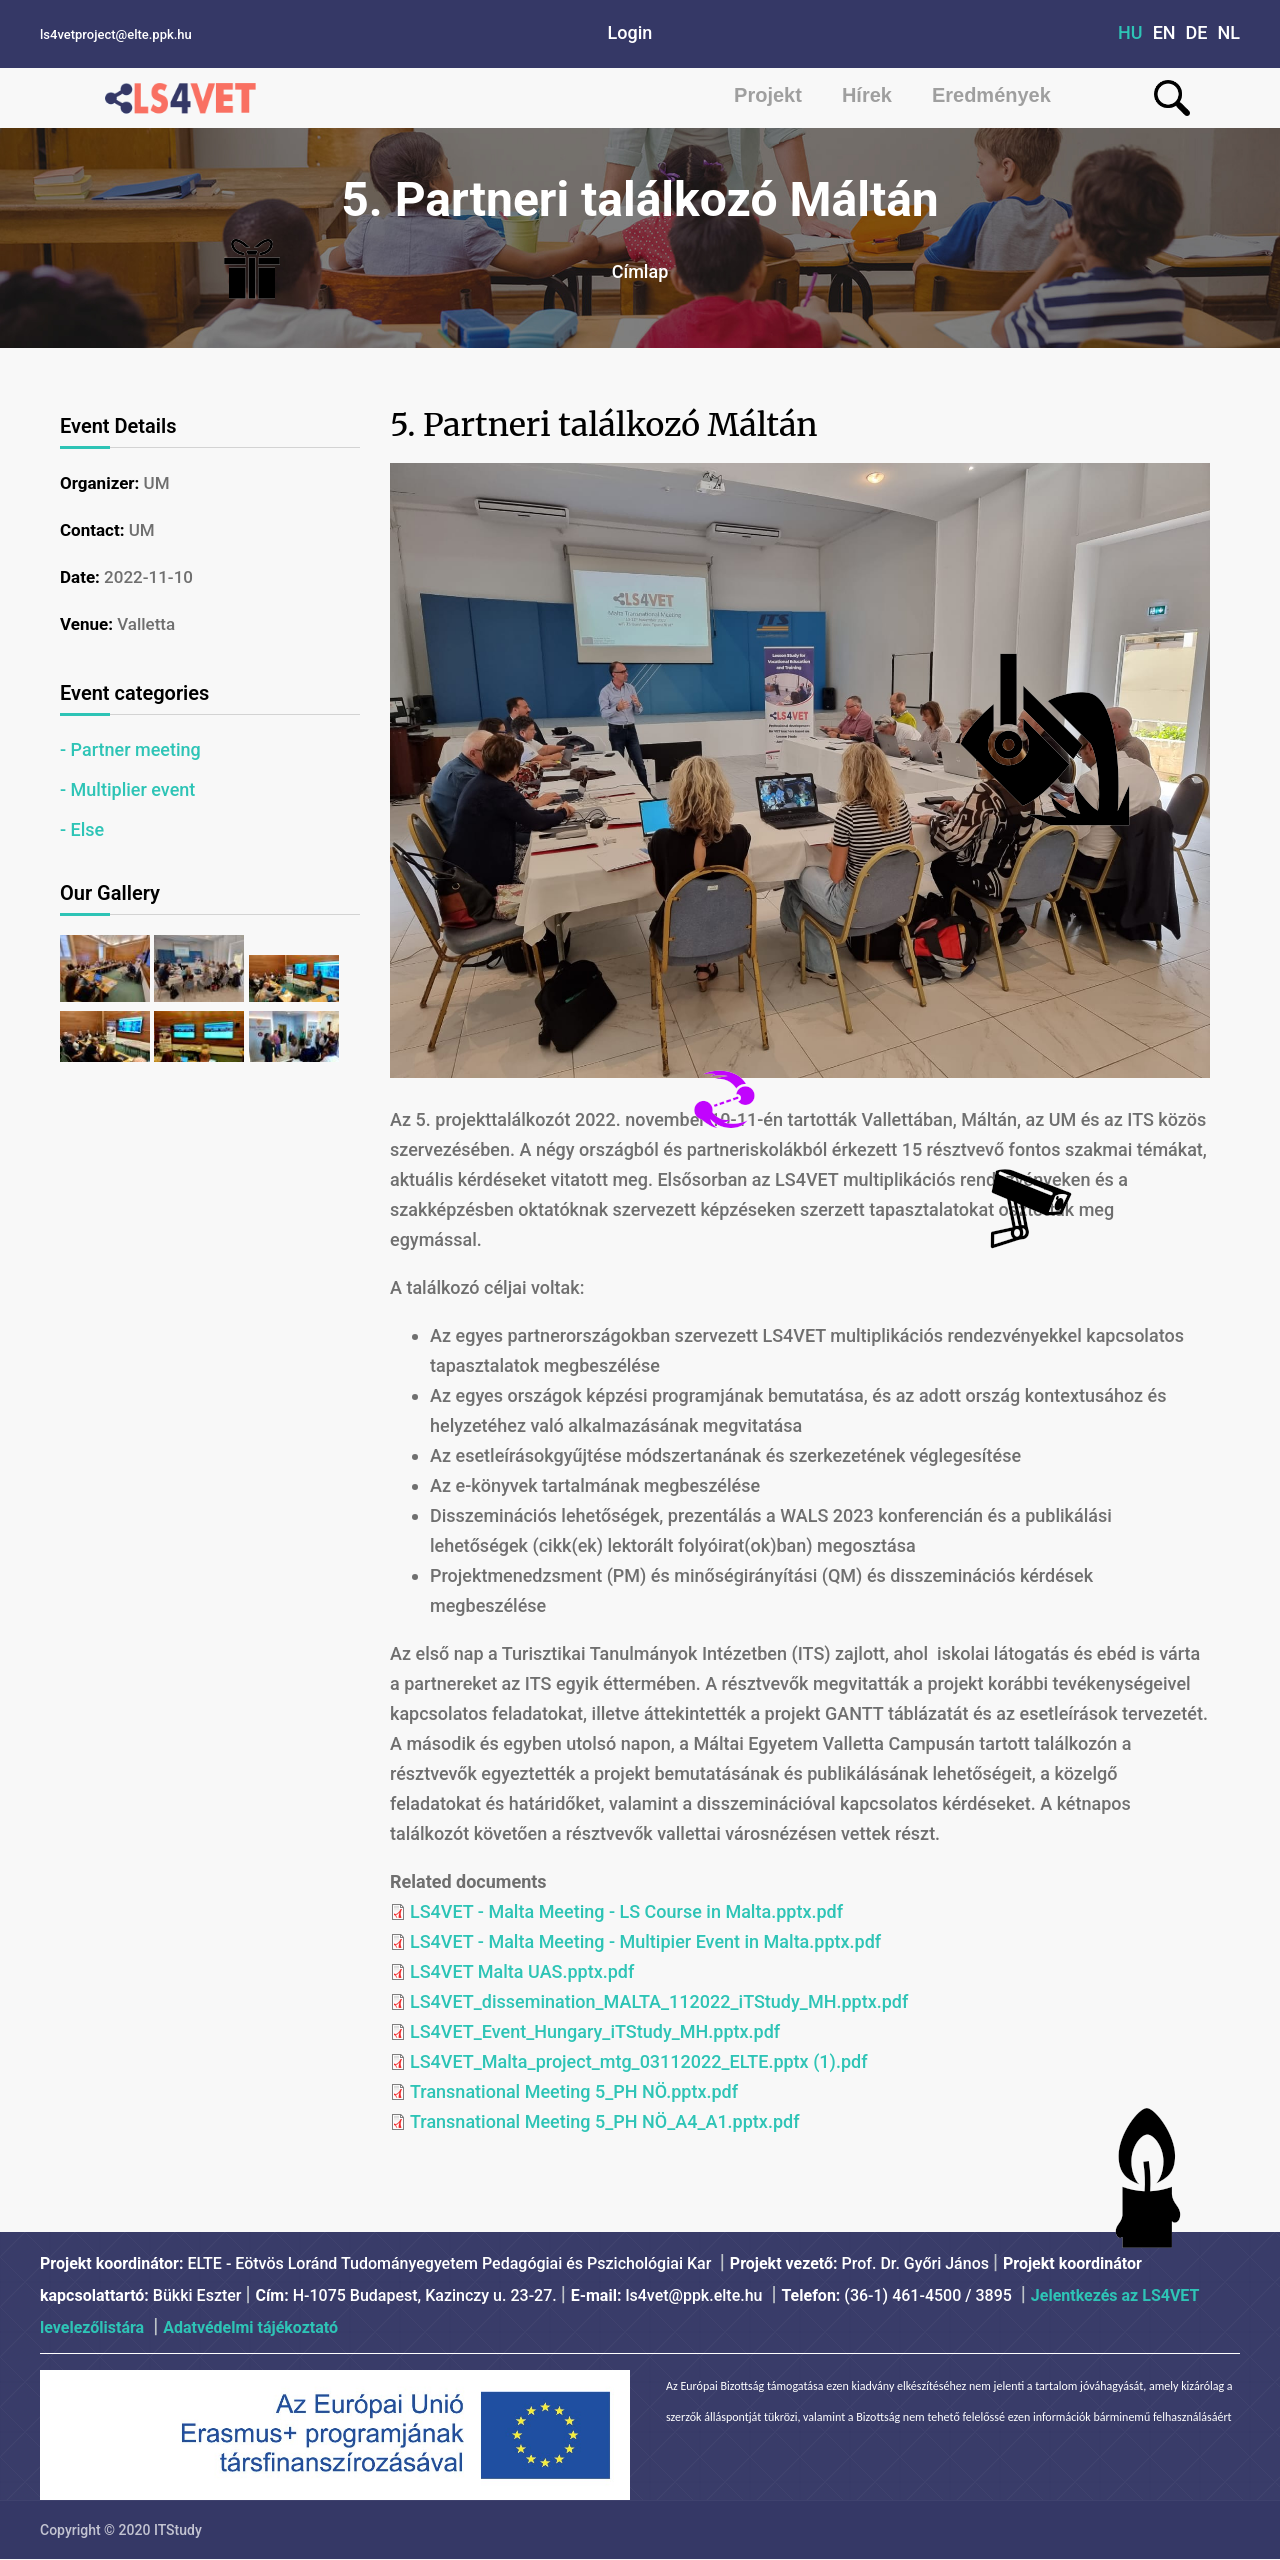  I want to click on select bolas as your weapon or tool, so click(724, 1100).